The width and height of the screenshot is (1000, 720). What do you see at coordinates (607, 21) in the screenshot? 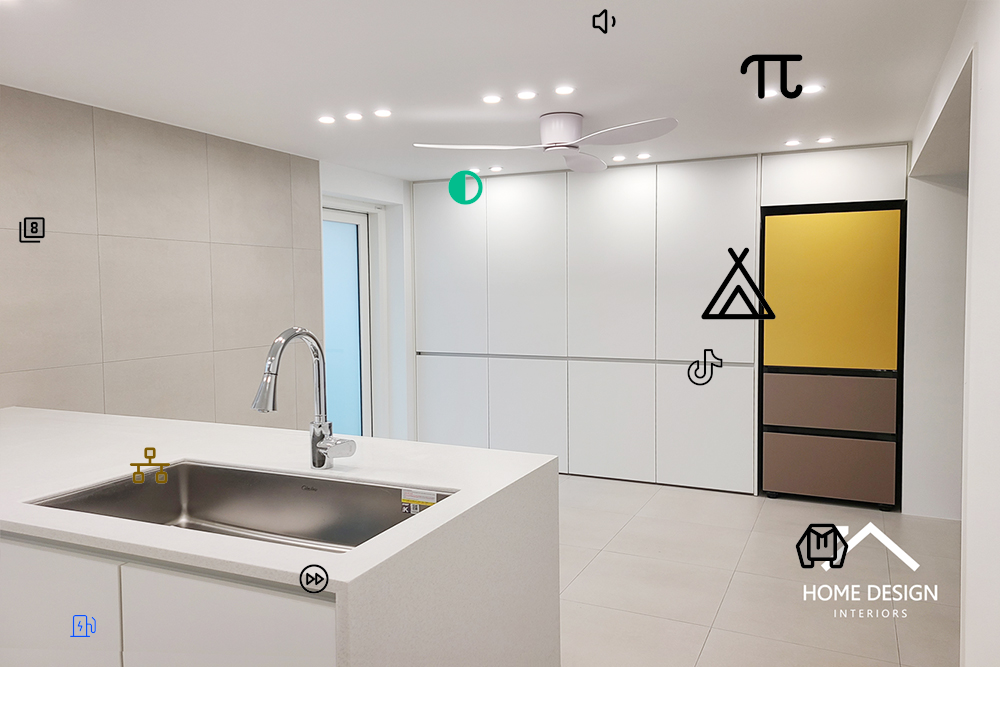
I see `adjust audio volume to low level` at bounding box center [607, 21].